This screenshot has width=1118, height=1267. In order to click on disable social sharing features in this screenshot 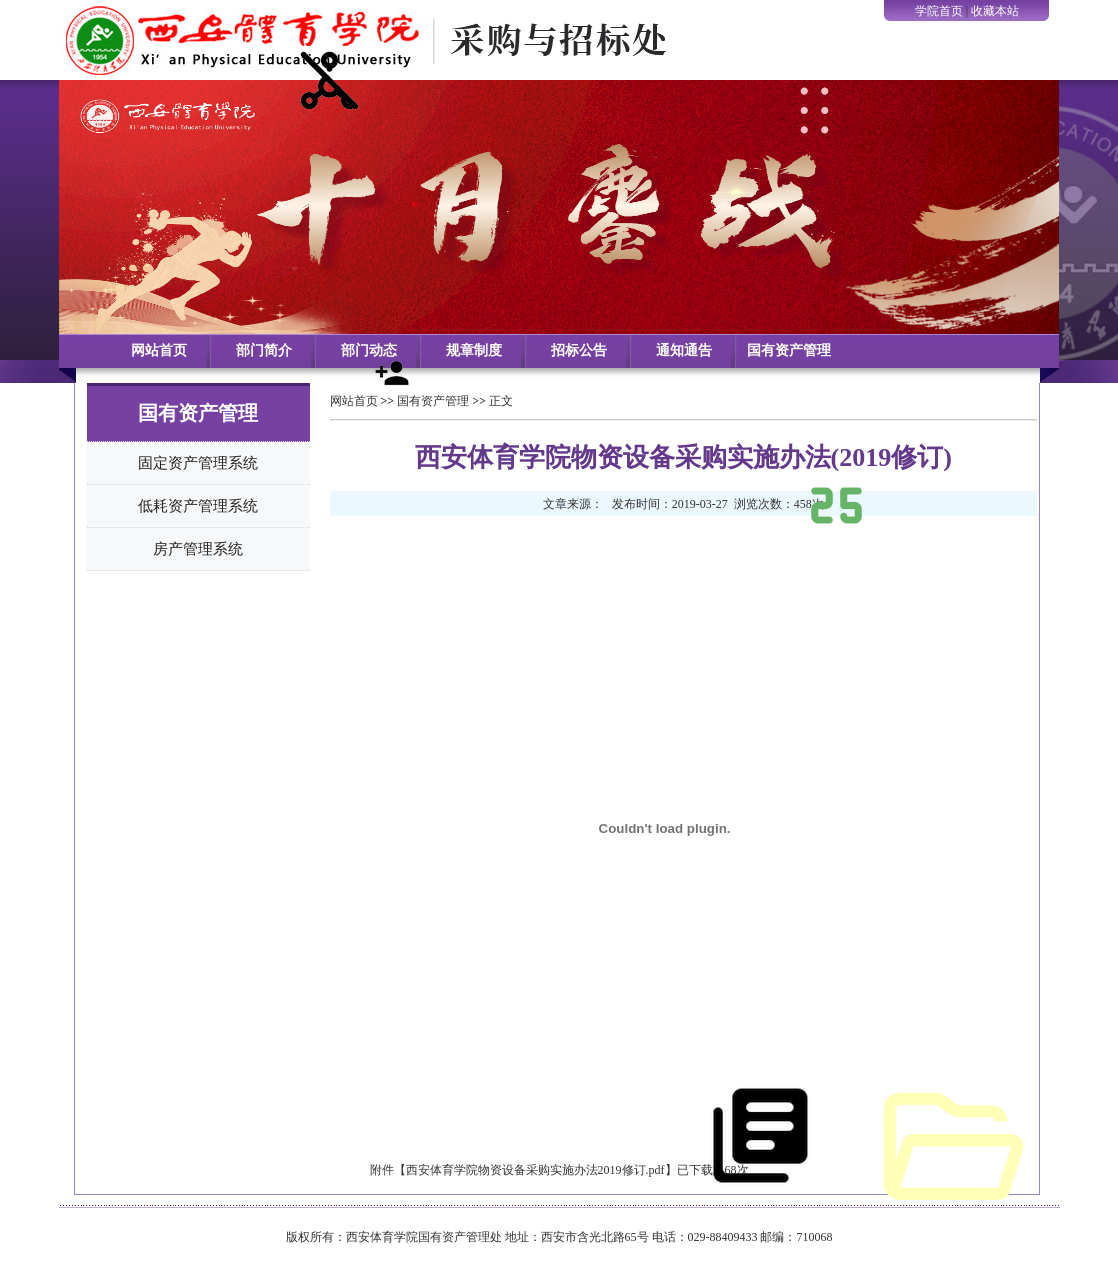, I will do `click(329, 80)`.